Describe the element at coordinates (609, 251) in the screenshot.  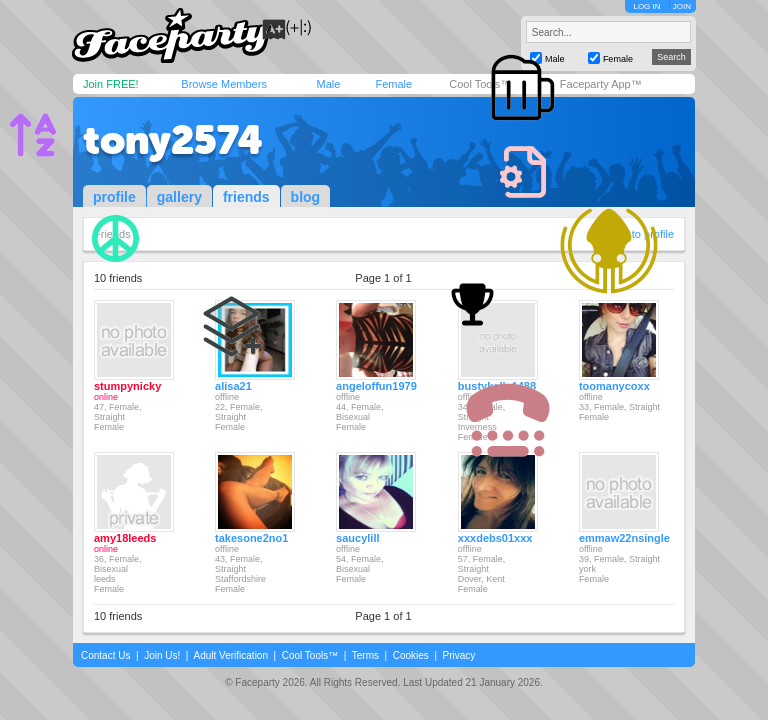
I see `open GitKraken git client` at that location.